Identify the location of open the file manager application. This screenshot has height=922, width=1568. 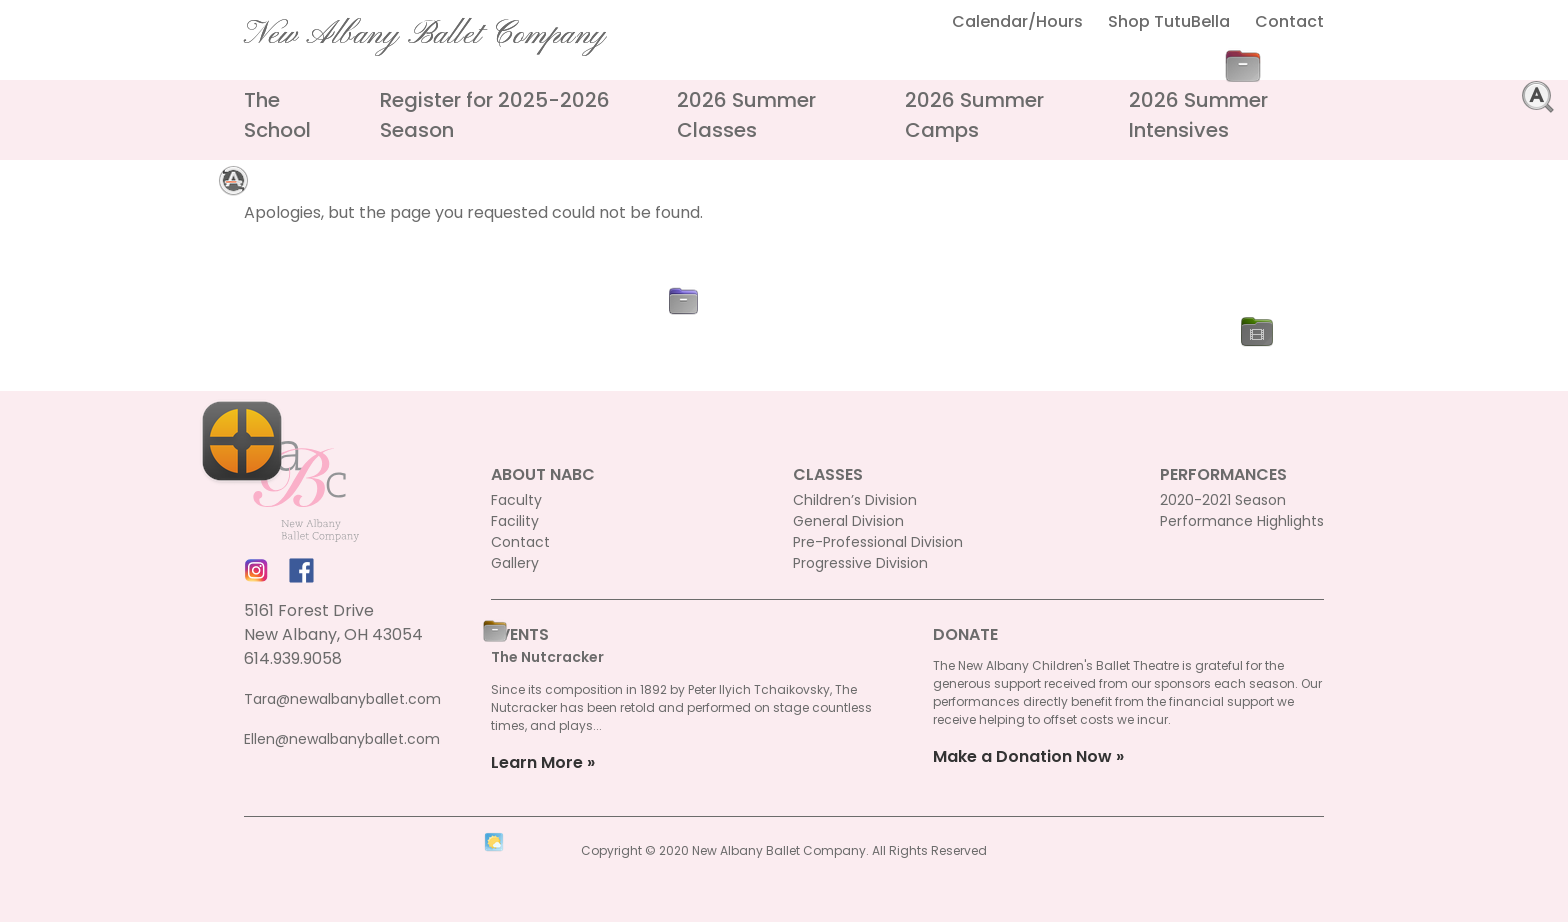
(1243, 66).